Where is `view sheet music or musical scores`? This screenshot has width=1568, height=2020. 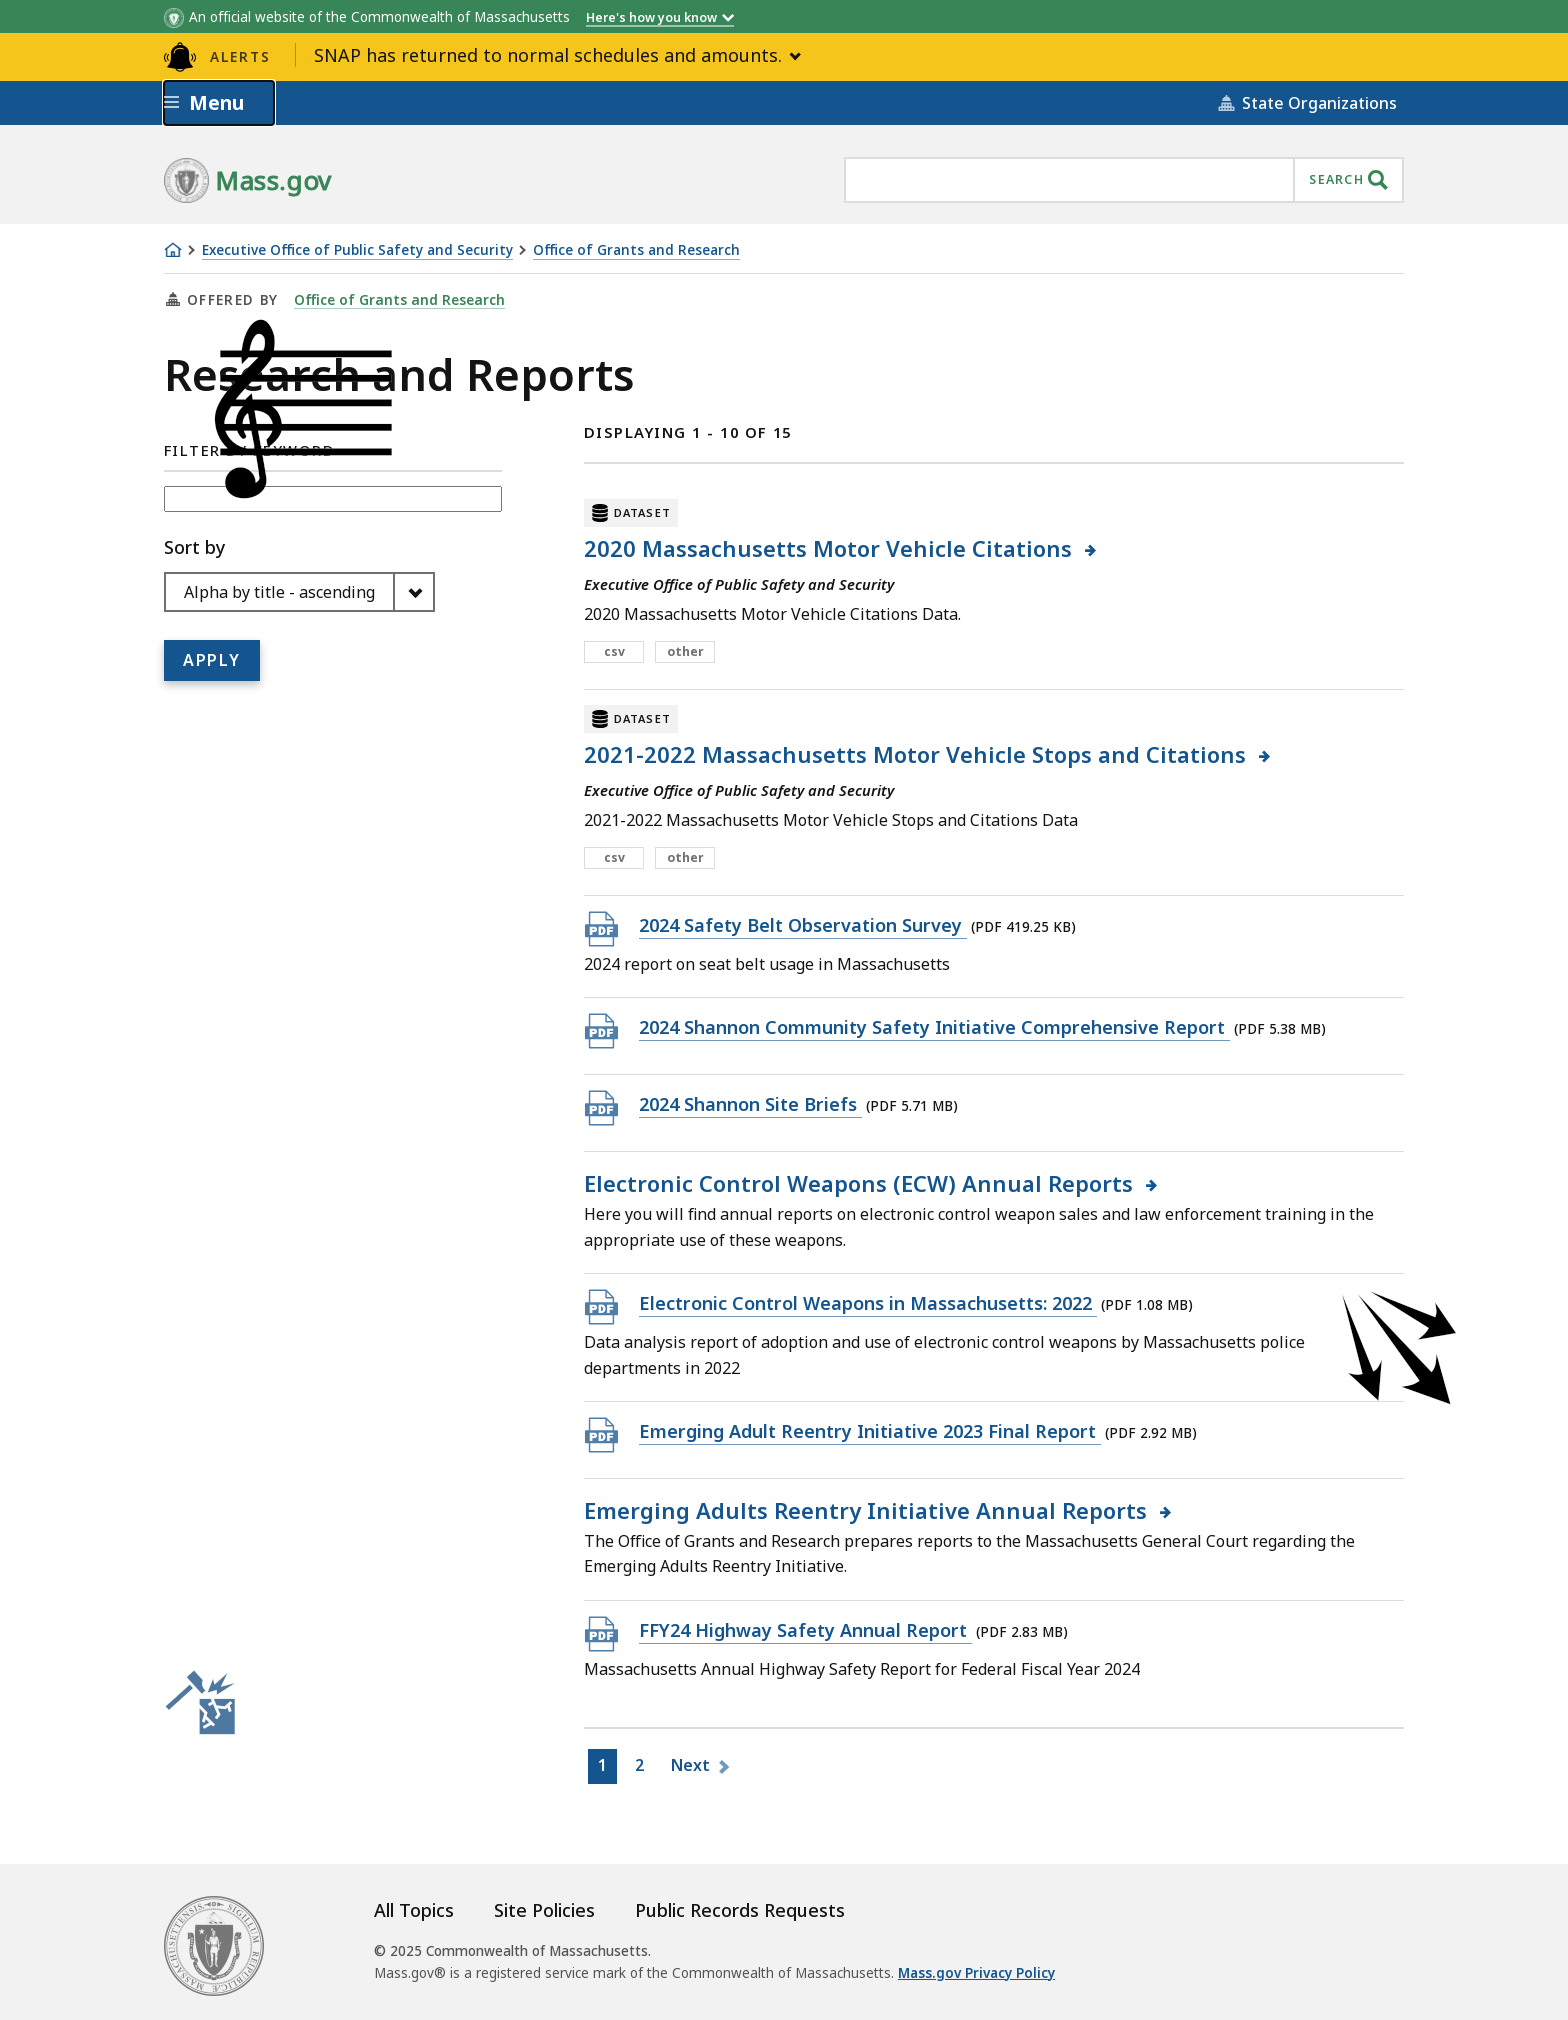
view sheet music or musical scores is located at coordinates (306, 409).